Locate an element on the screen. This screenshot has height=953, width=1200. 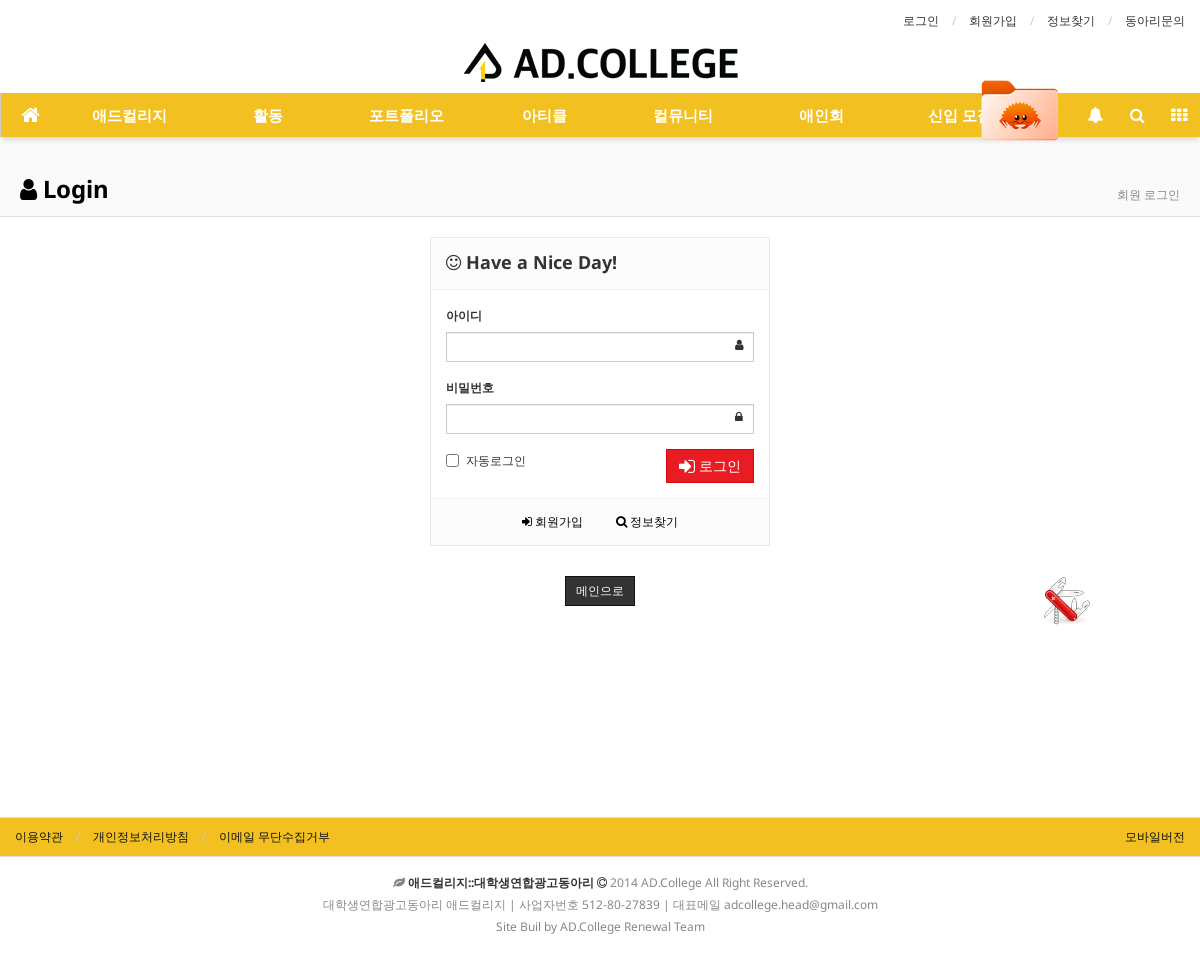
open rust programming projects folder is located at coordinates (1019, 112).